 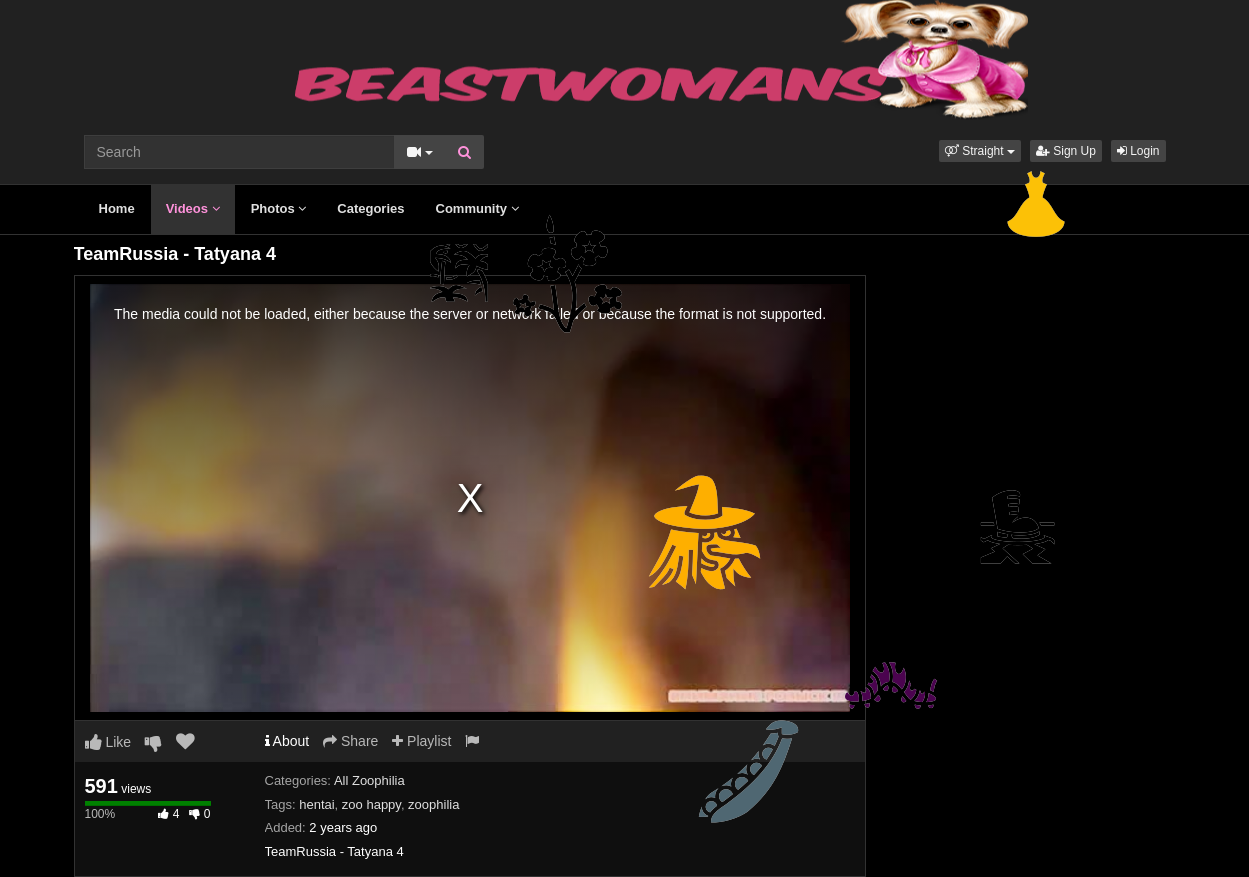 What do you see at coordinates (704, 532) in the screenshot?
I see `access halloween or spooky themed content` at bounding box center [704, 532].